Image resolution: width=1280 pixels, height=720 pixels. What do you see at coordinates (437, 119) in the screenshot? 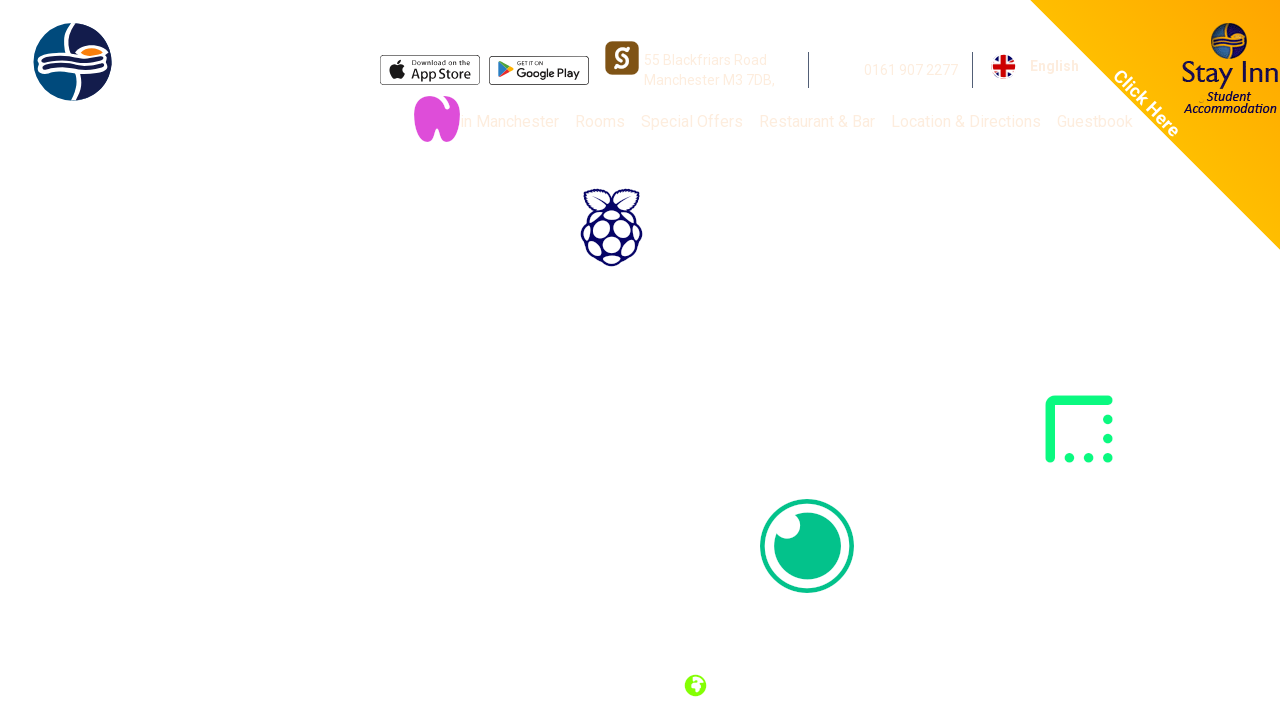
I see `access dental or oral health features` at bounding box center [437, 119].